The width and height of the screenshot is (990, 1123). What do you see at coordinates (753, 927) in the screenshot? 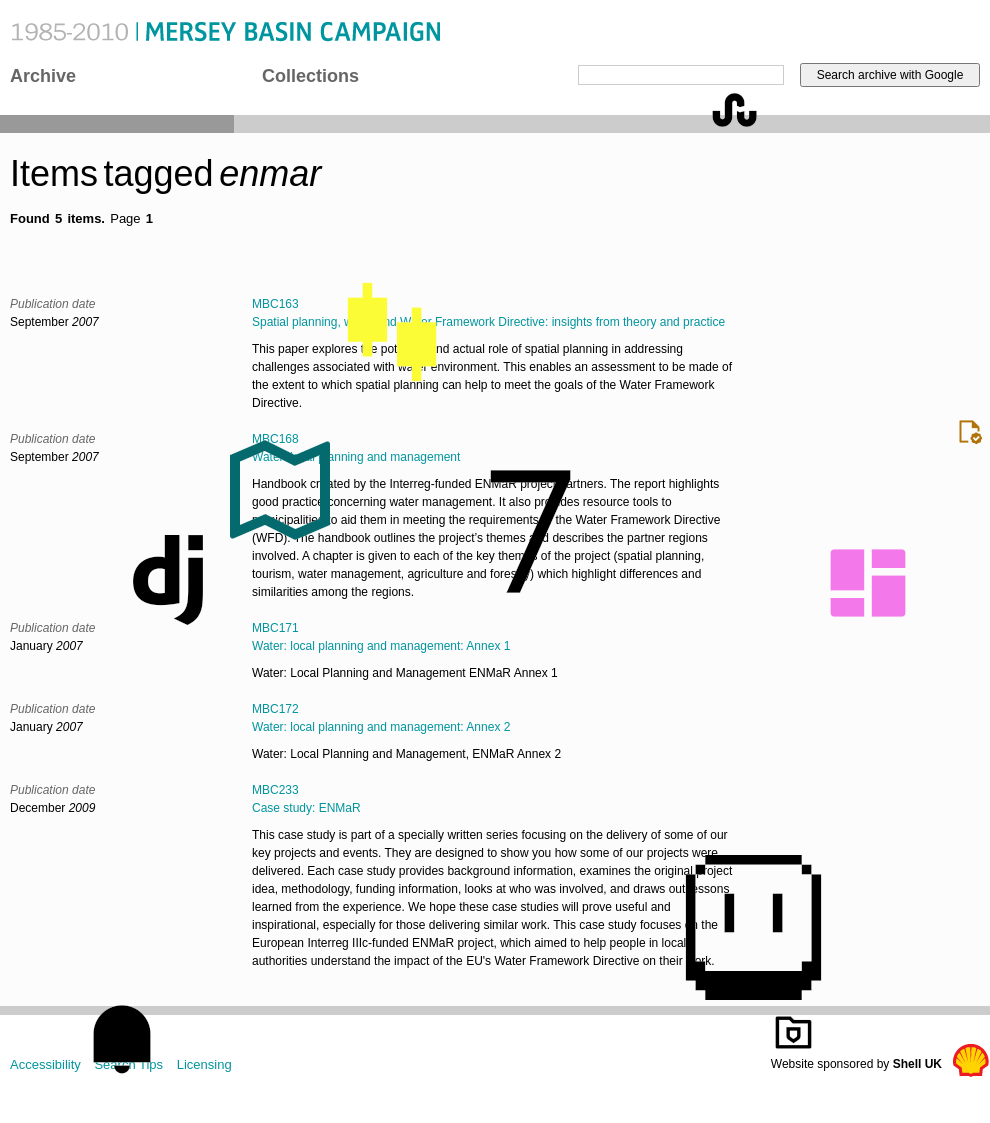
I see `open aseprite pixel art editor` at bounding box center [753, 927].